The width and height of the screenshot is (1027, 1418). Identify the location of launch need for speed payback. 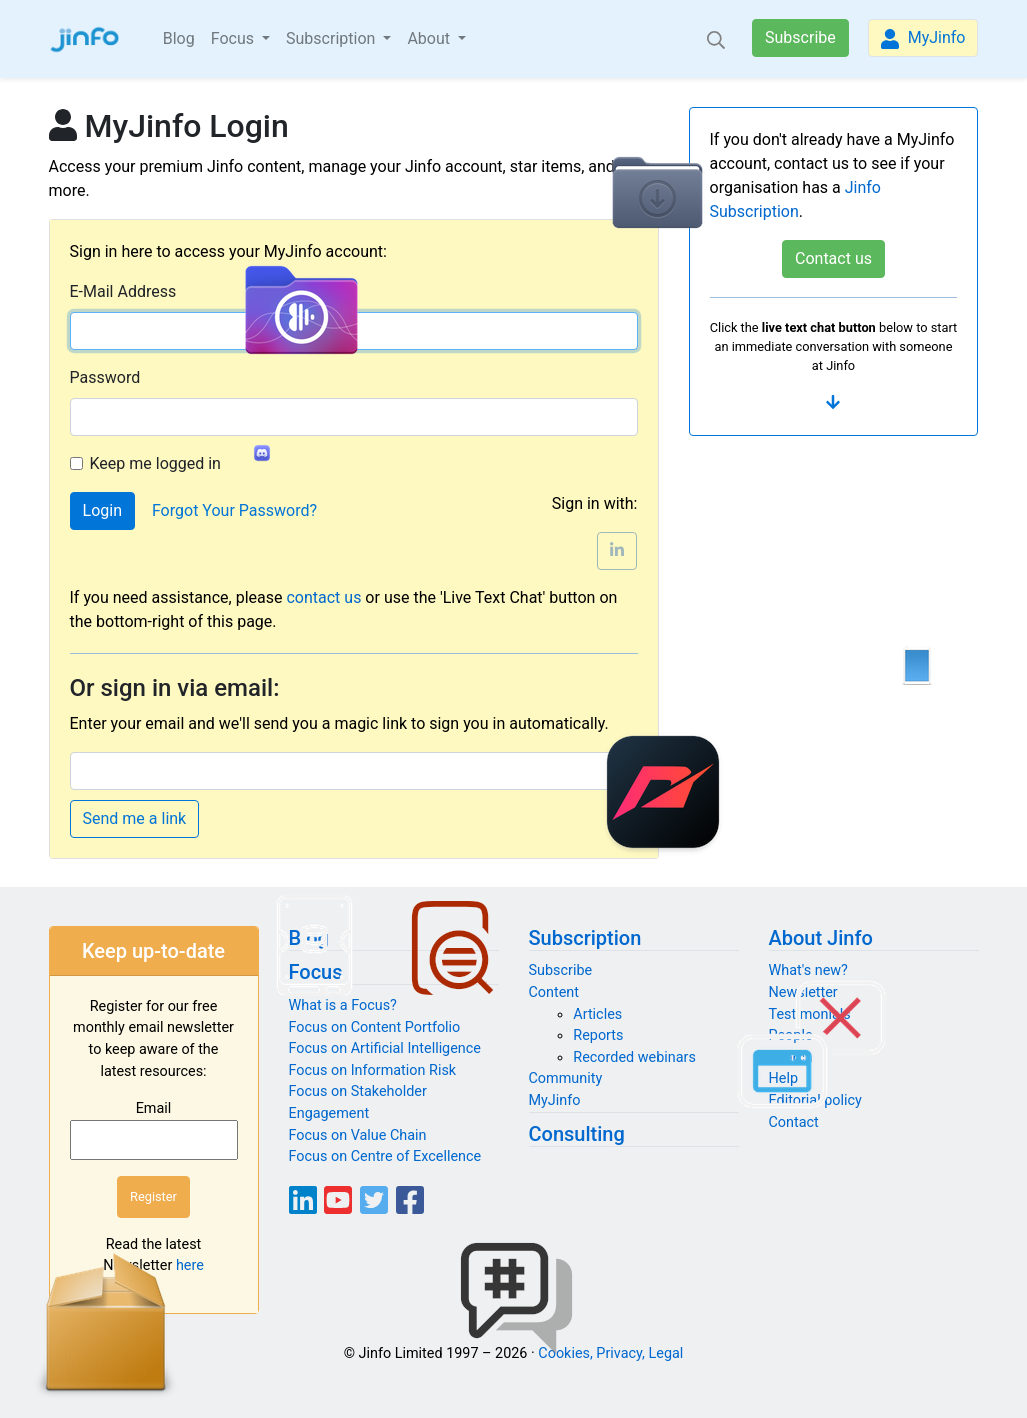
(663, 792).